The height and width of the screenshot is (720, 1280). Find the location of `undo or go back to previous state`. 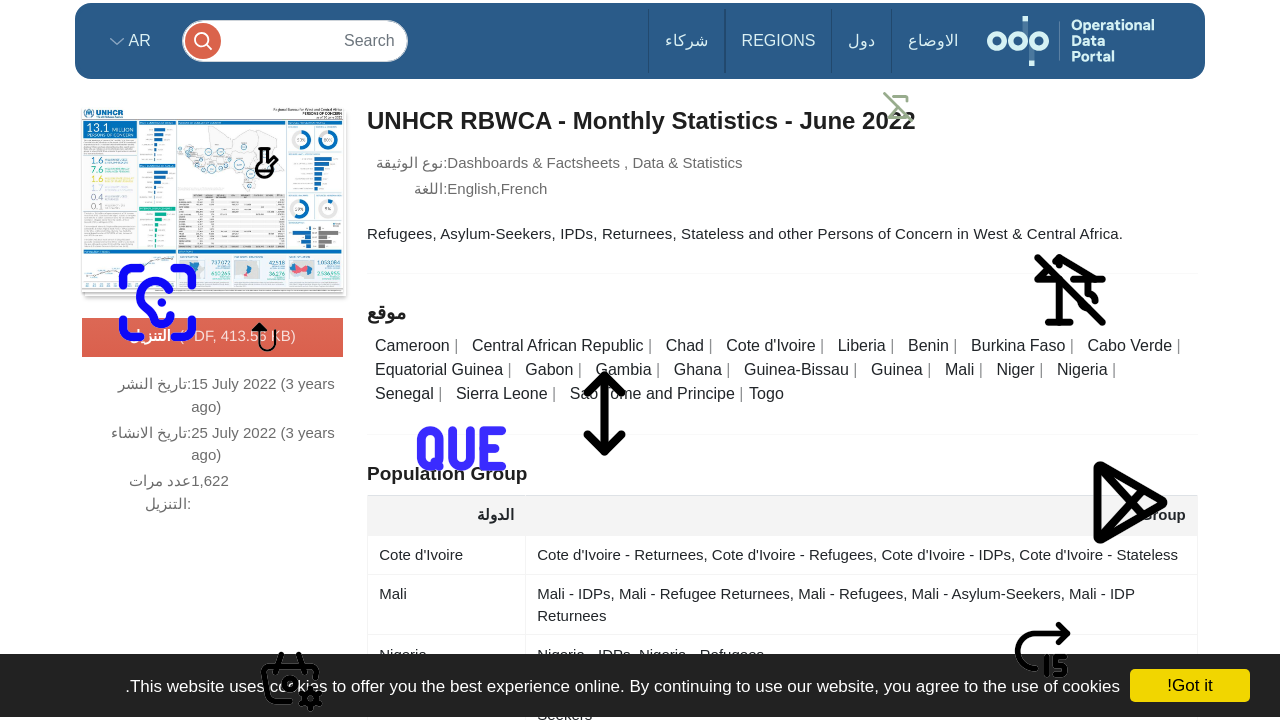

undo or go back to previous state is located at coordinates (265, 337).